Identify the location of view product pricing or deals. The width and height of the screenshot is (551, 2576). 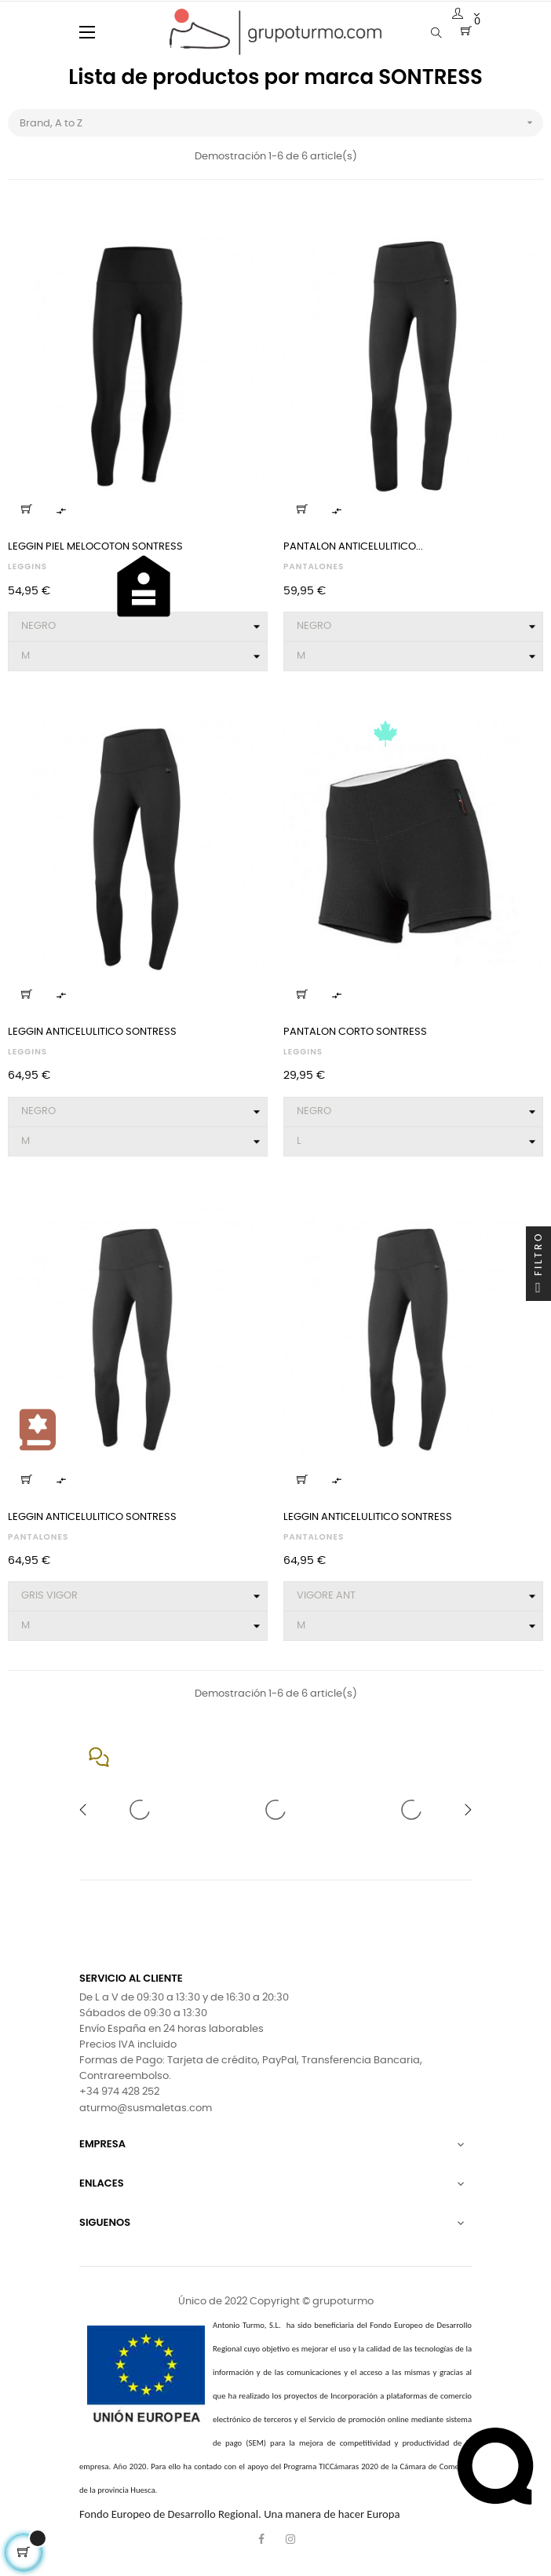
(144, 587).